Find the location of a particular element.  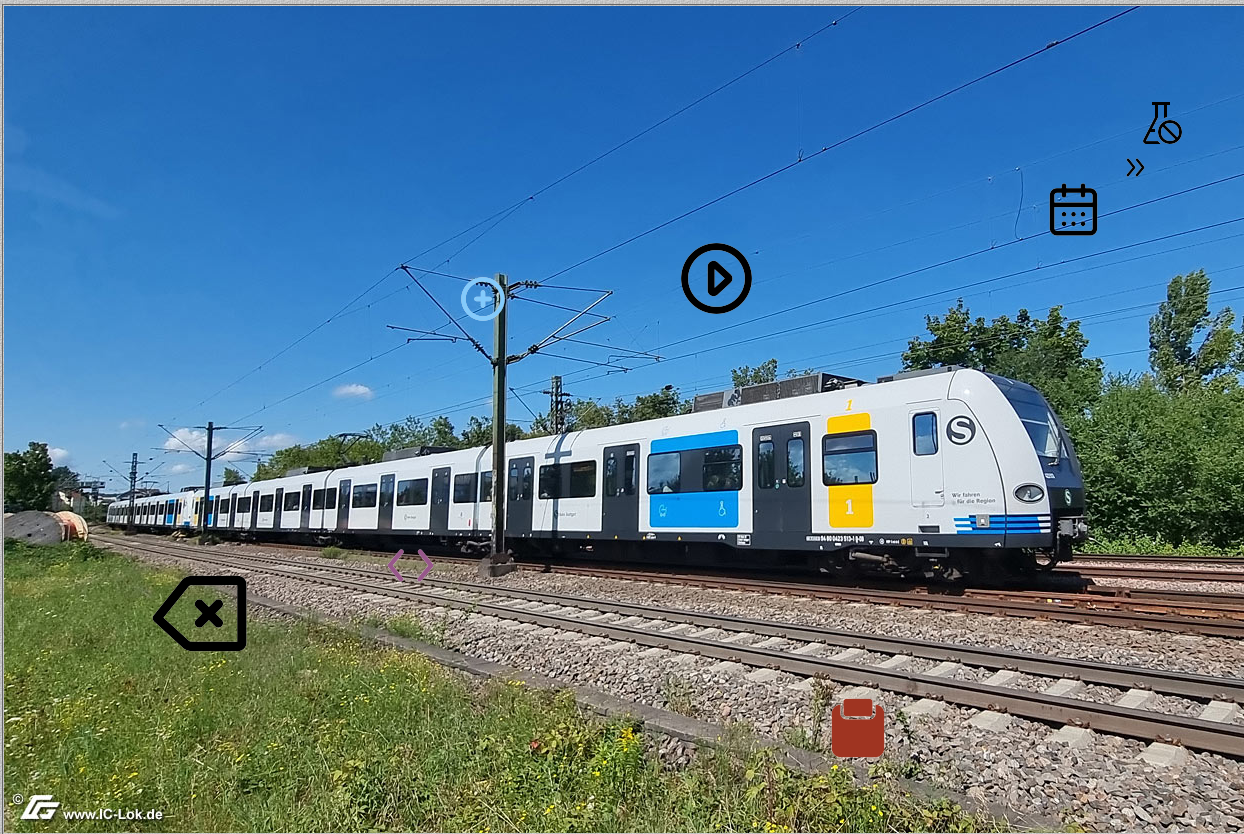

view or edit source code is located at coordinates (410, 565).